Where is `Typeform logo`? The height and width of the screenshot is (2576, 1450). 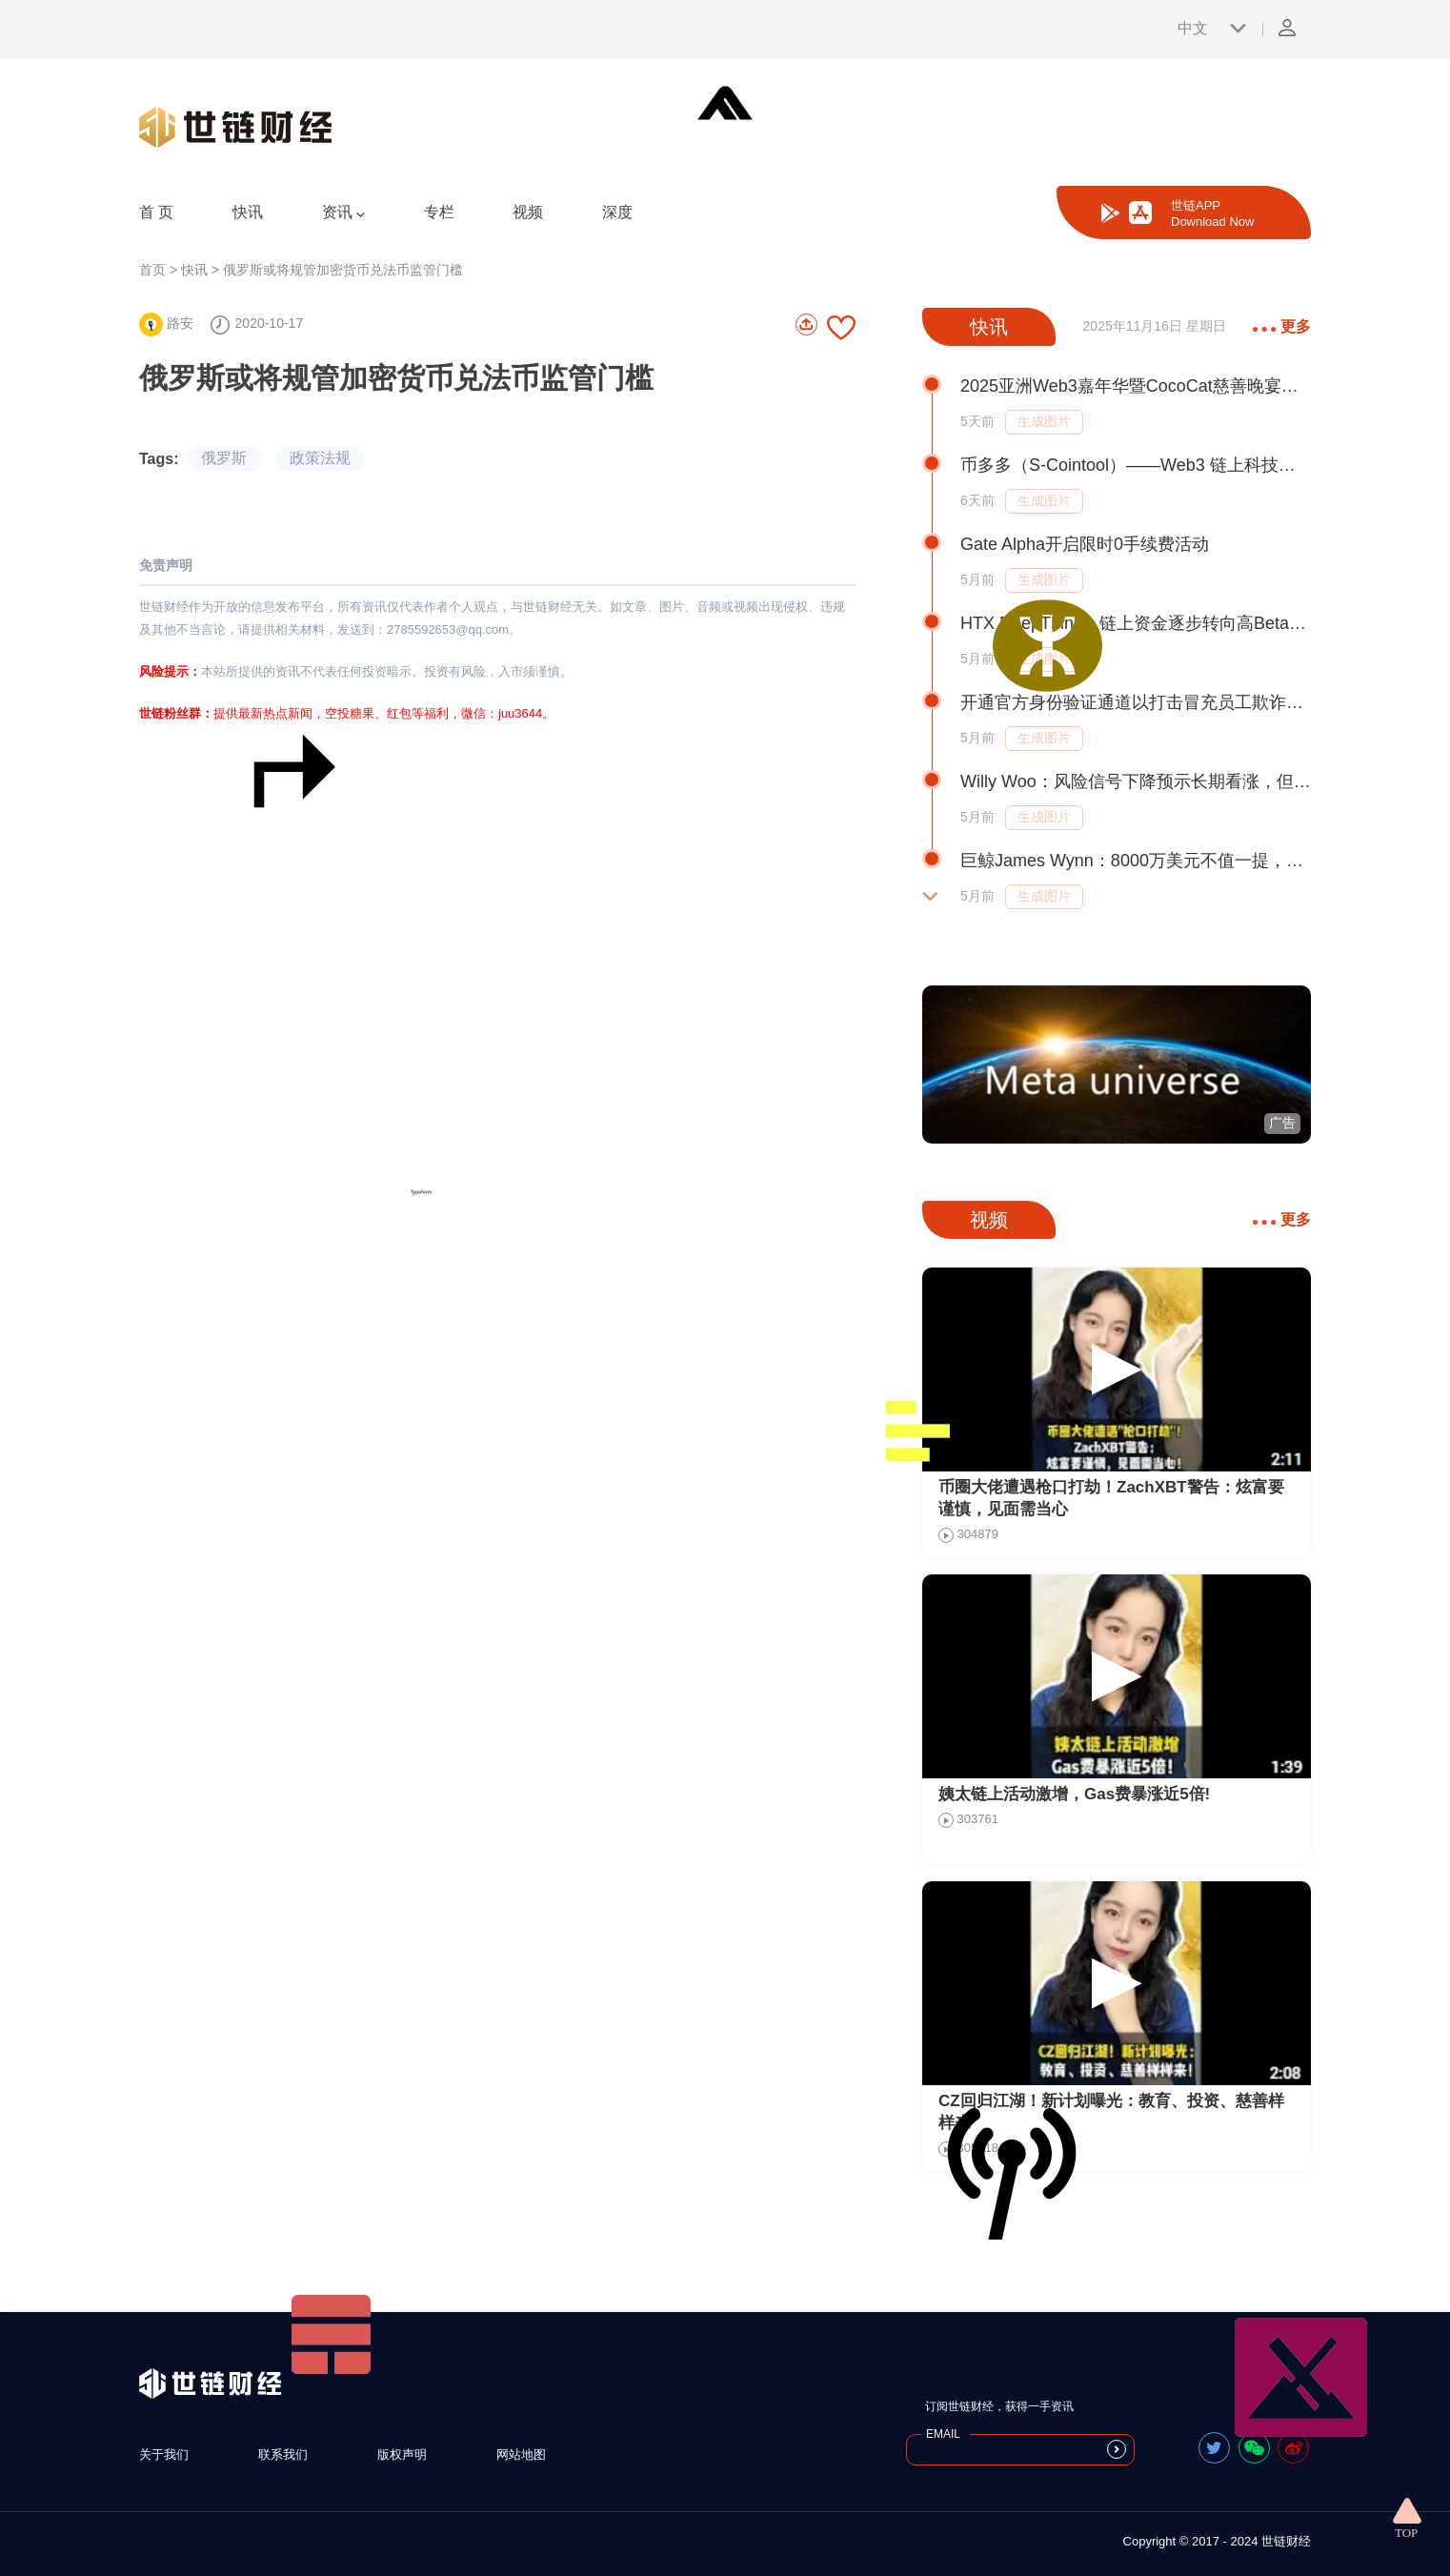
Typeform logo is located at coordinates (421, 1192).